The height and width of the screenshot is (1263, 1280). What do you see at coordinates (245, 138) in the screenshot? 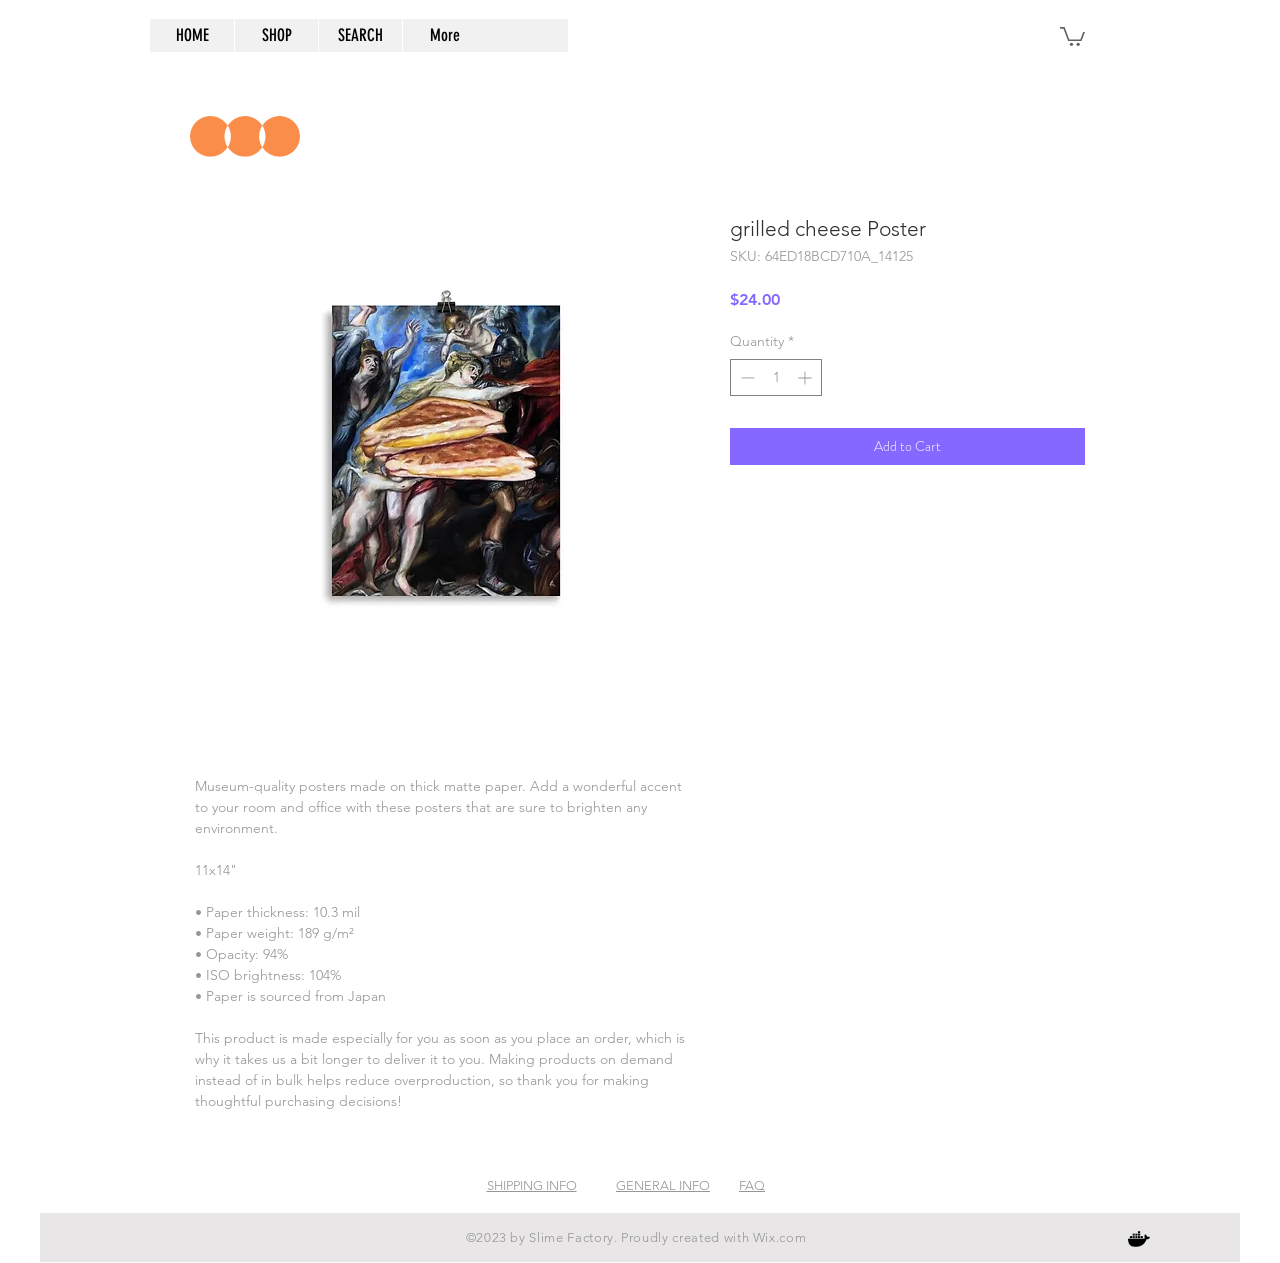
I see `open letterboxd app` at bounding box center [245, 138].